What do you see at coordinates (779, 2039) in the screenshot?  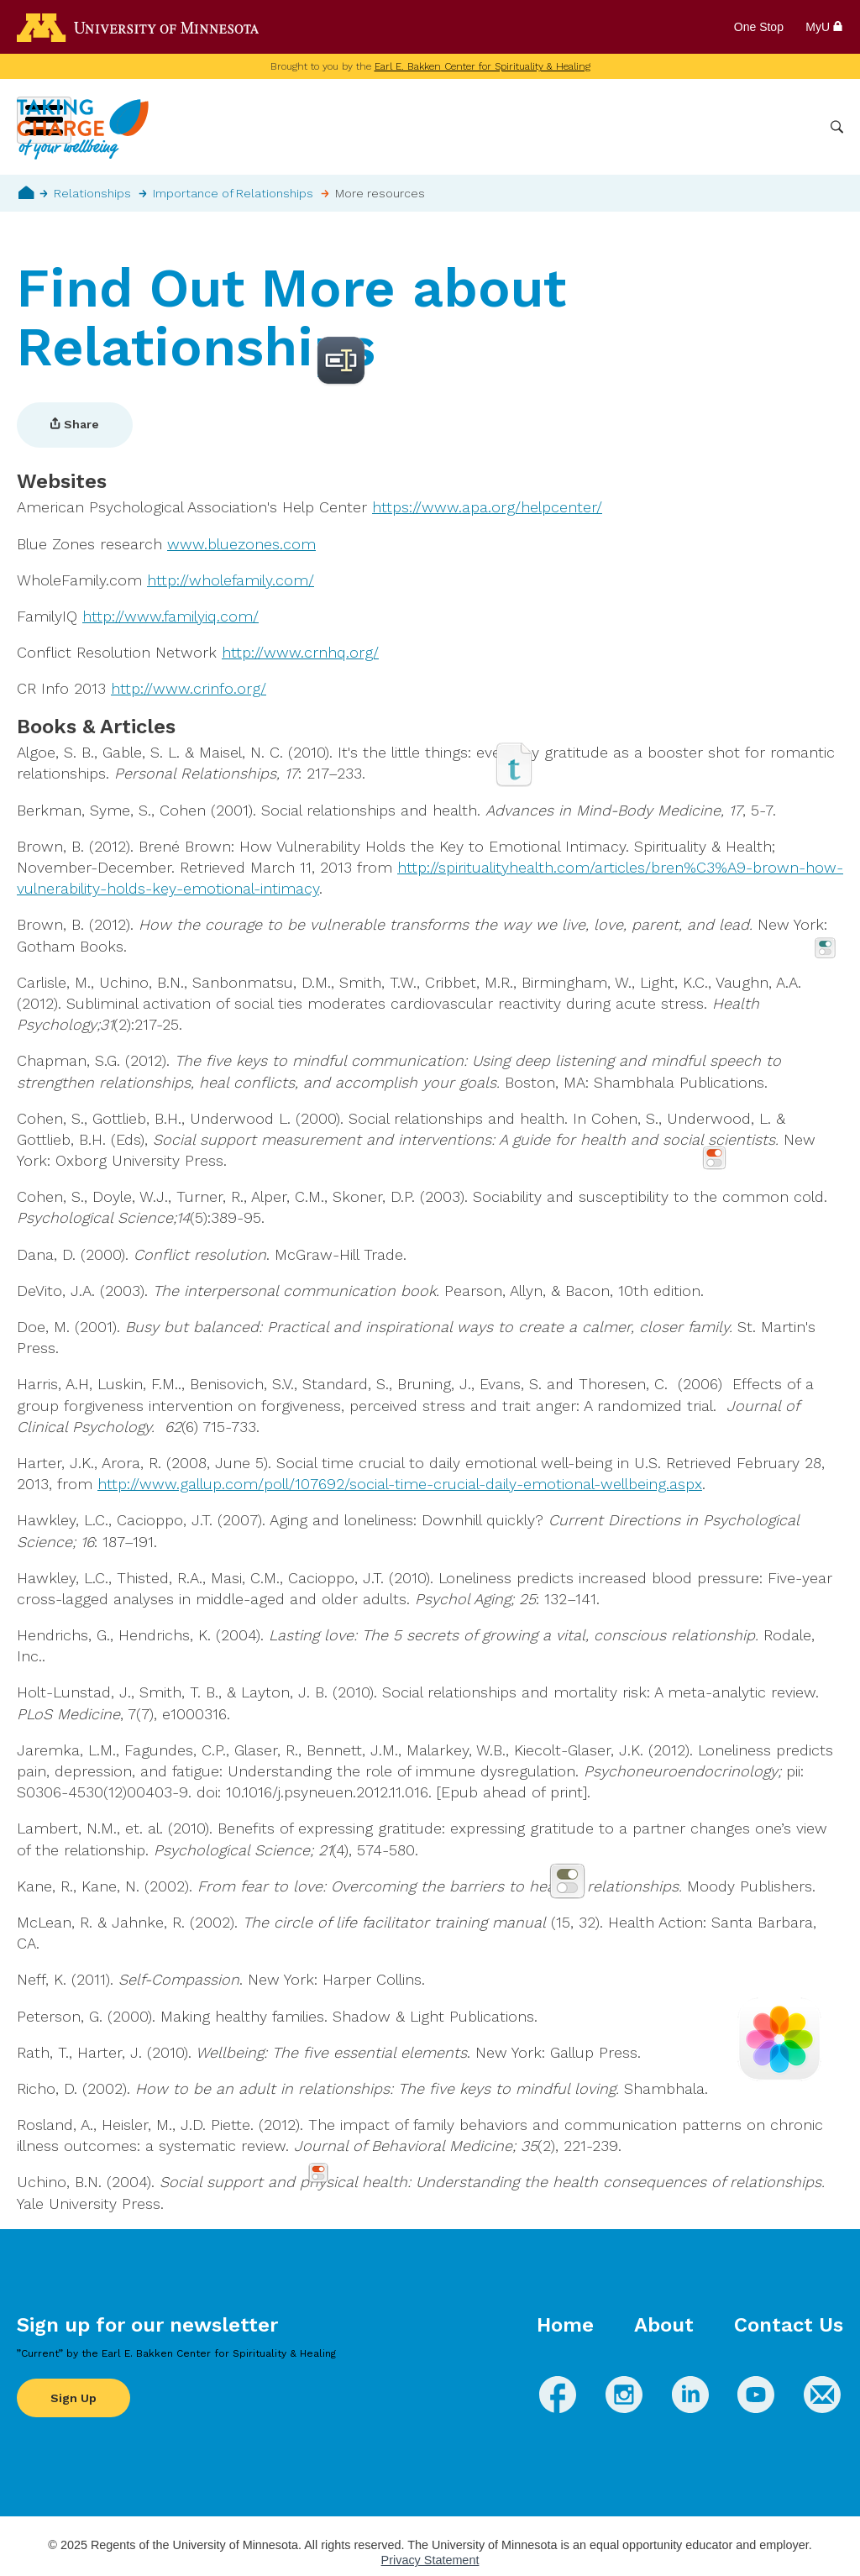 I see `open the Photos app` at bounding box center [779, 2039].